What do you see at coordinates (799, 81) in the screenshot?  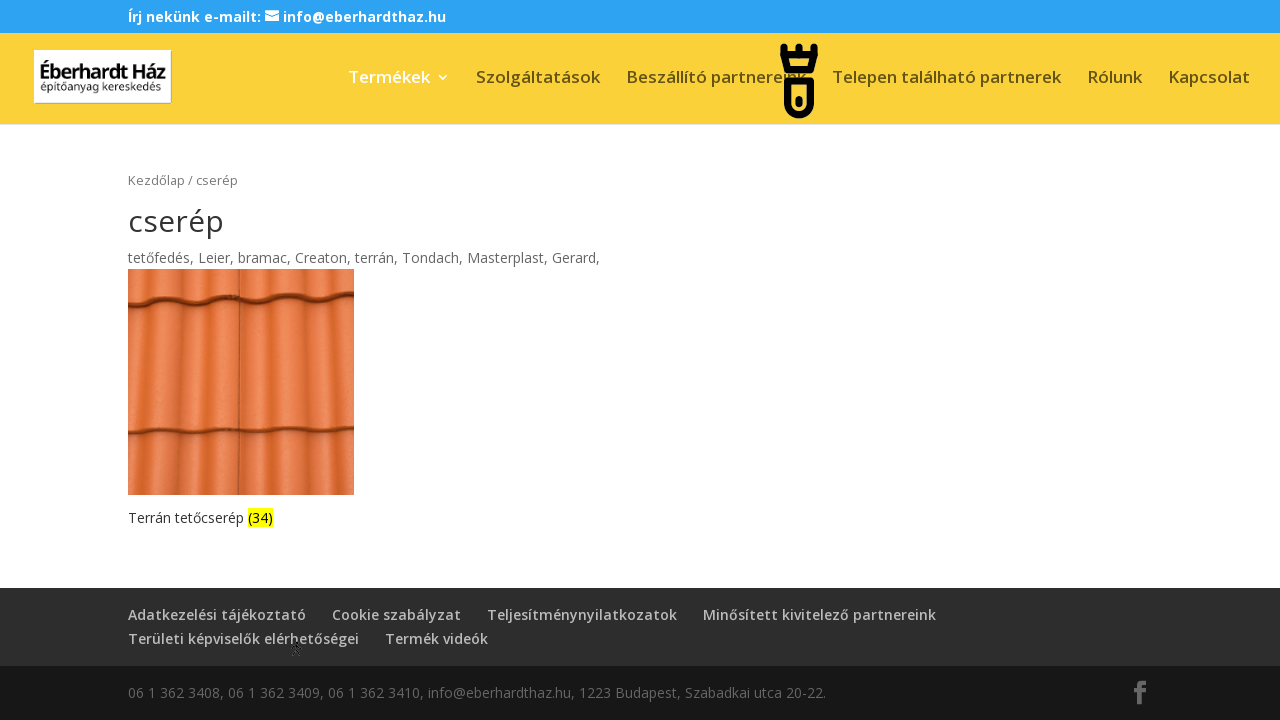 I see `electric razor or shaver tool` at bounding box center [799, 81].